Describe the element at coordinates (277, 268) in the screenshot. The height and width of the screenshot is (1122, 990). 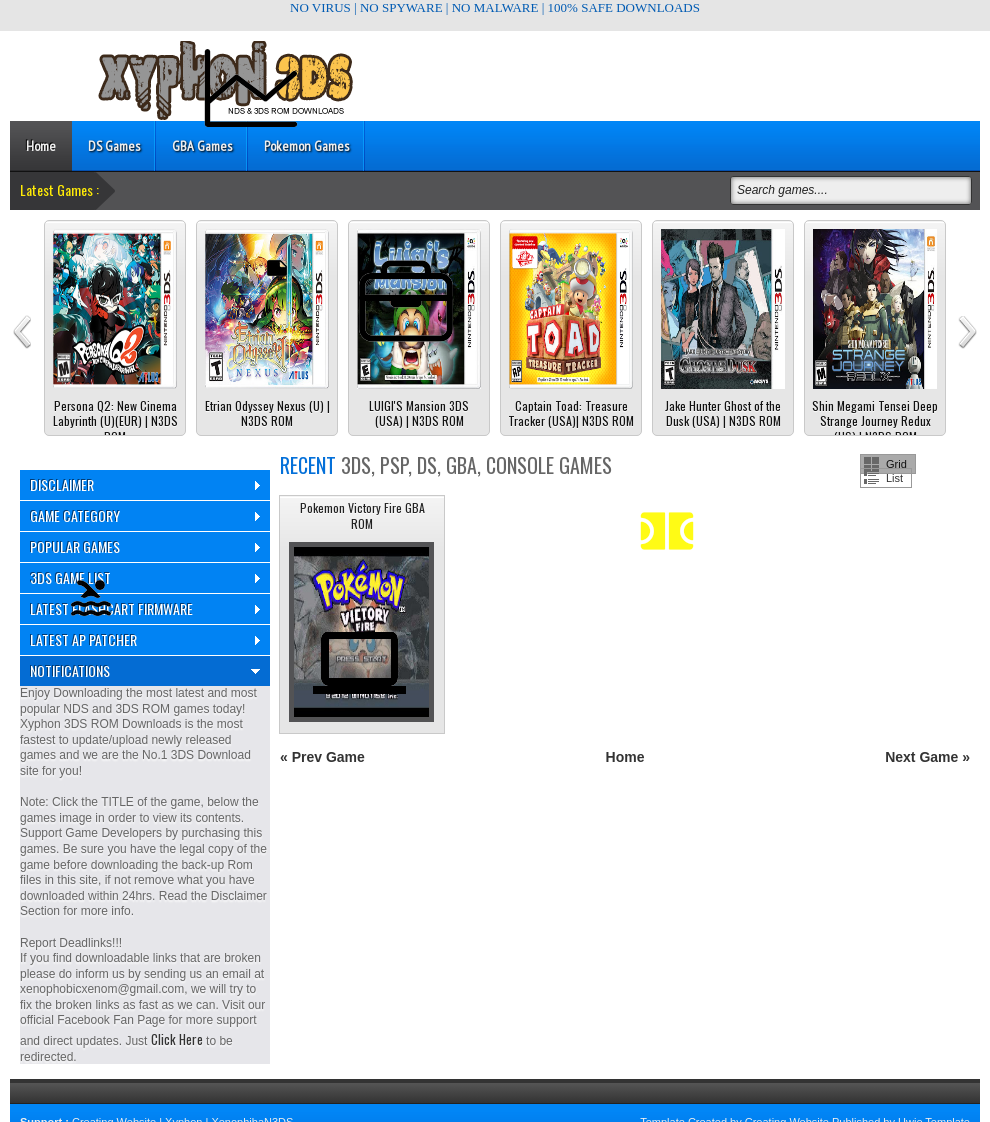
I see `create a new note` at that location.